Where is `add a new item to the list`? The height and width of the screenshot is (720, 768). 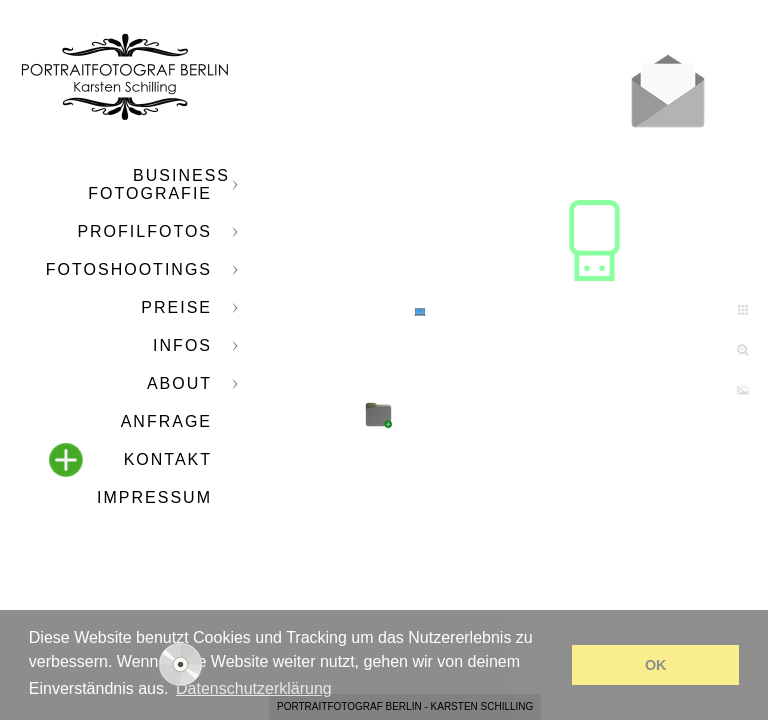
add a new item to the list is located at coordinates (66, 460).